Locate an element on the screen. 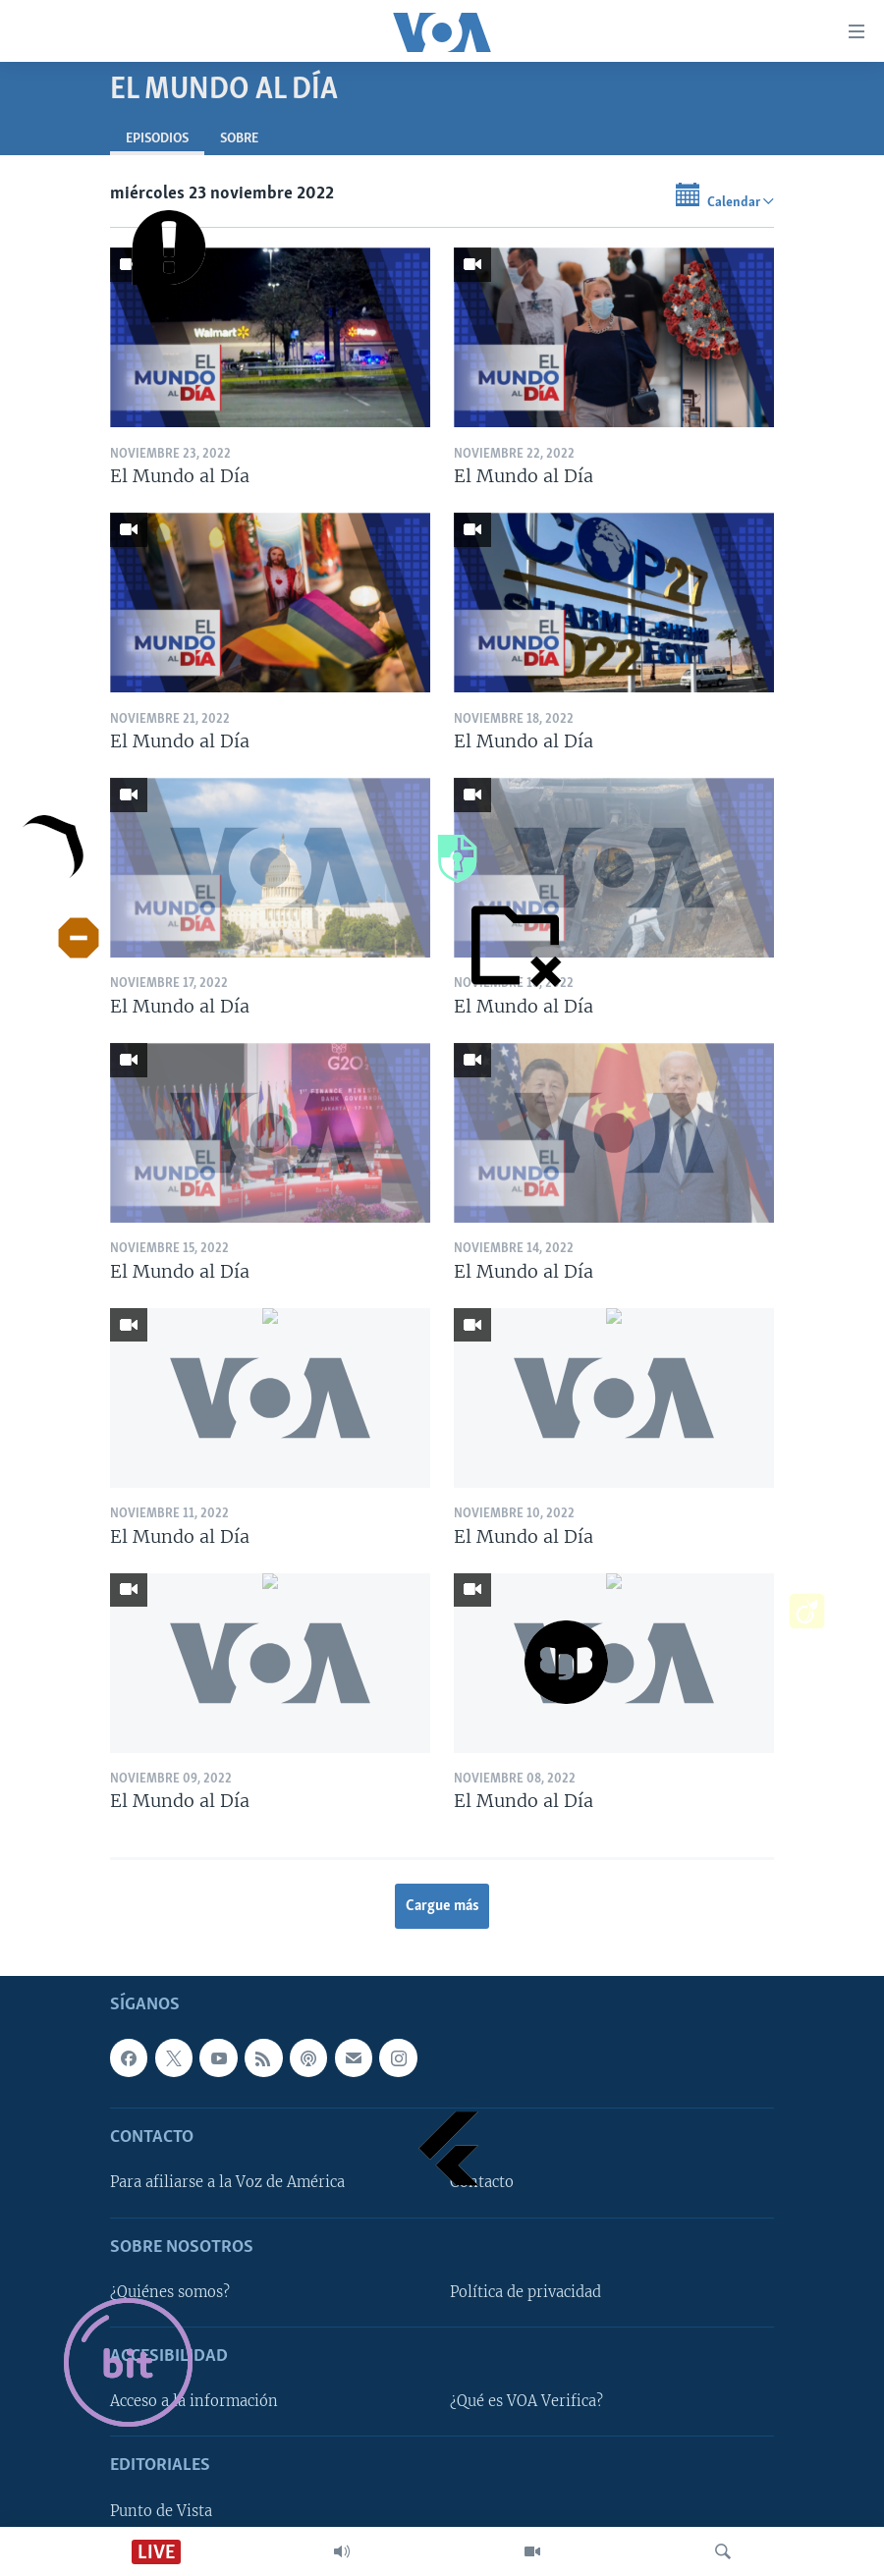 This screenshot has height=2576, width=884. flutter framework logo is located at coordinates (448, 2148).